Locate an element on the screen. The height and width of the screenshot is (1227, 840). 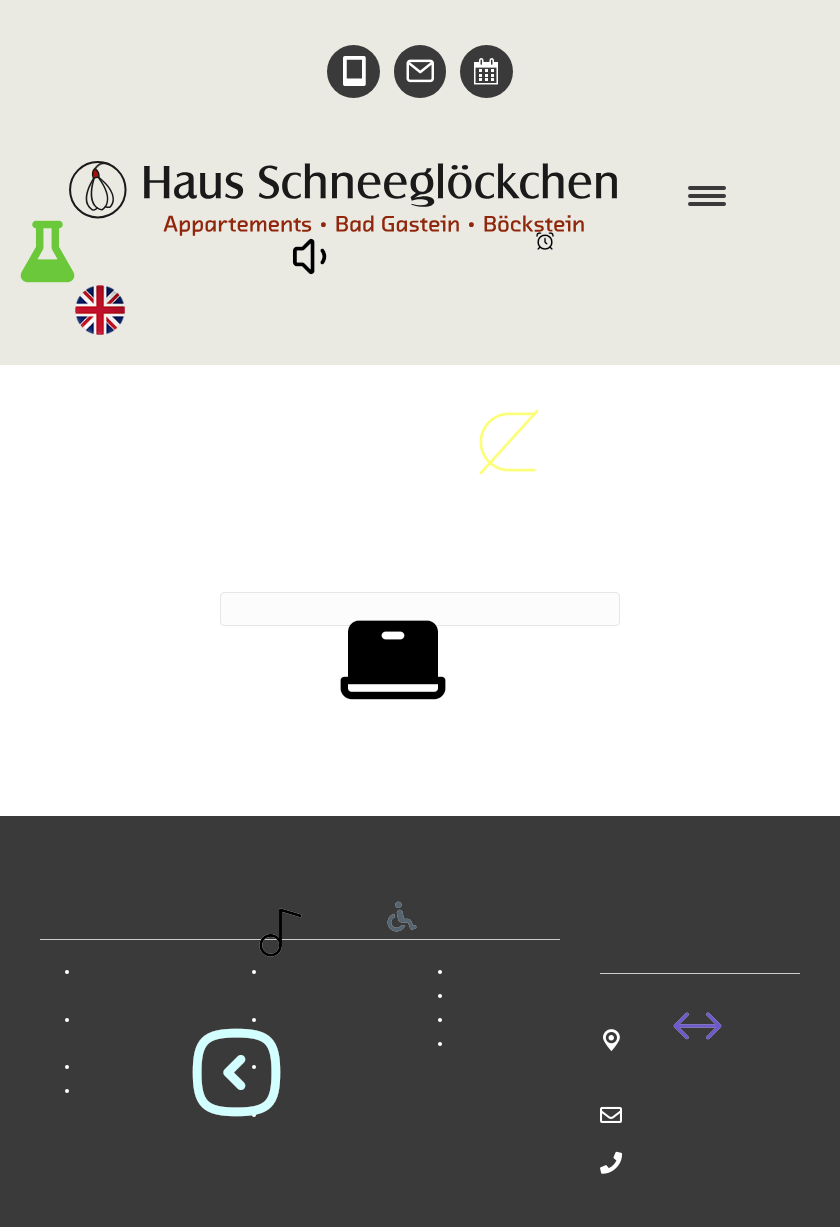
resize or adjust width horizontally is located at coordinates (697, 1026).